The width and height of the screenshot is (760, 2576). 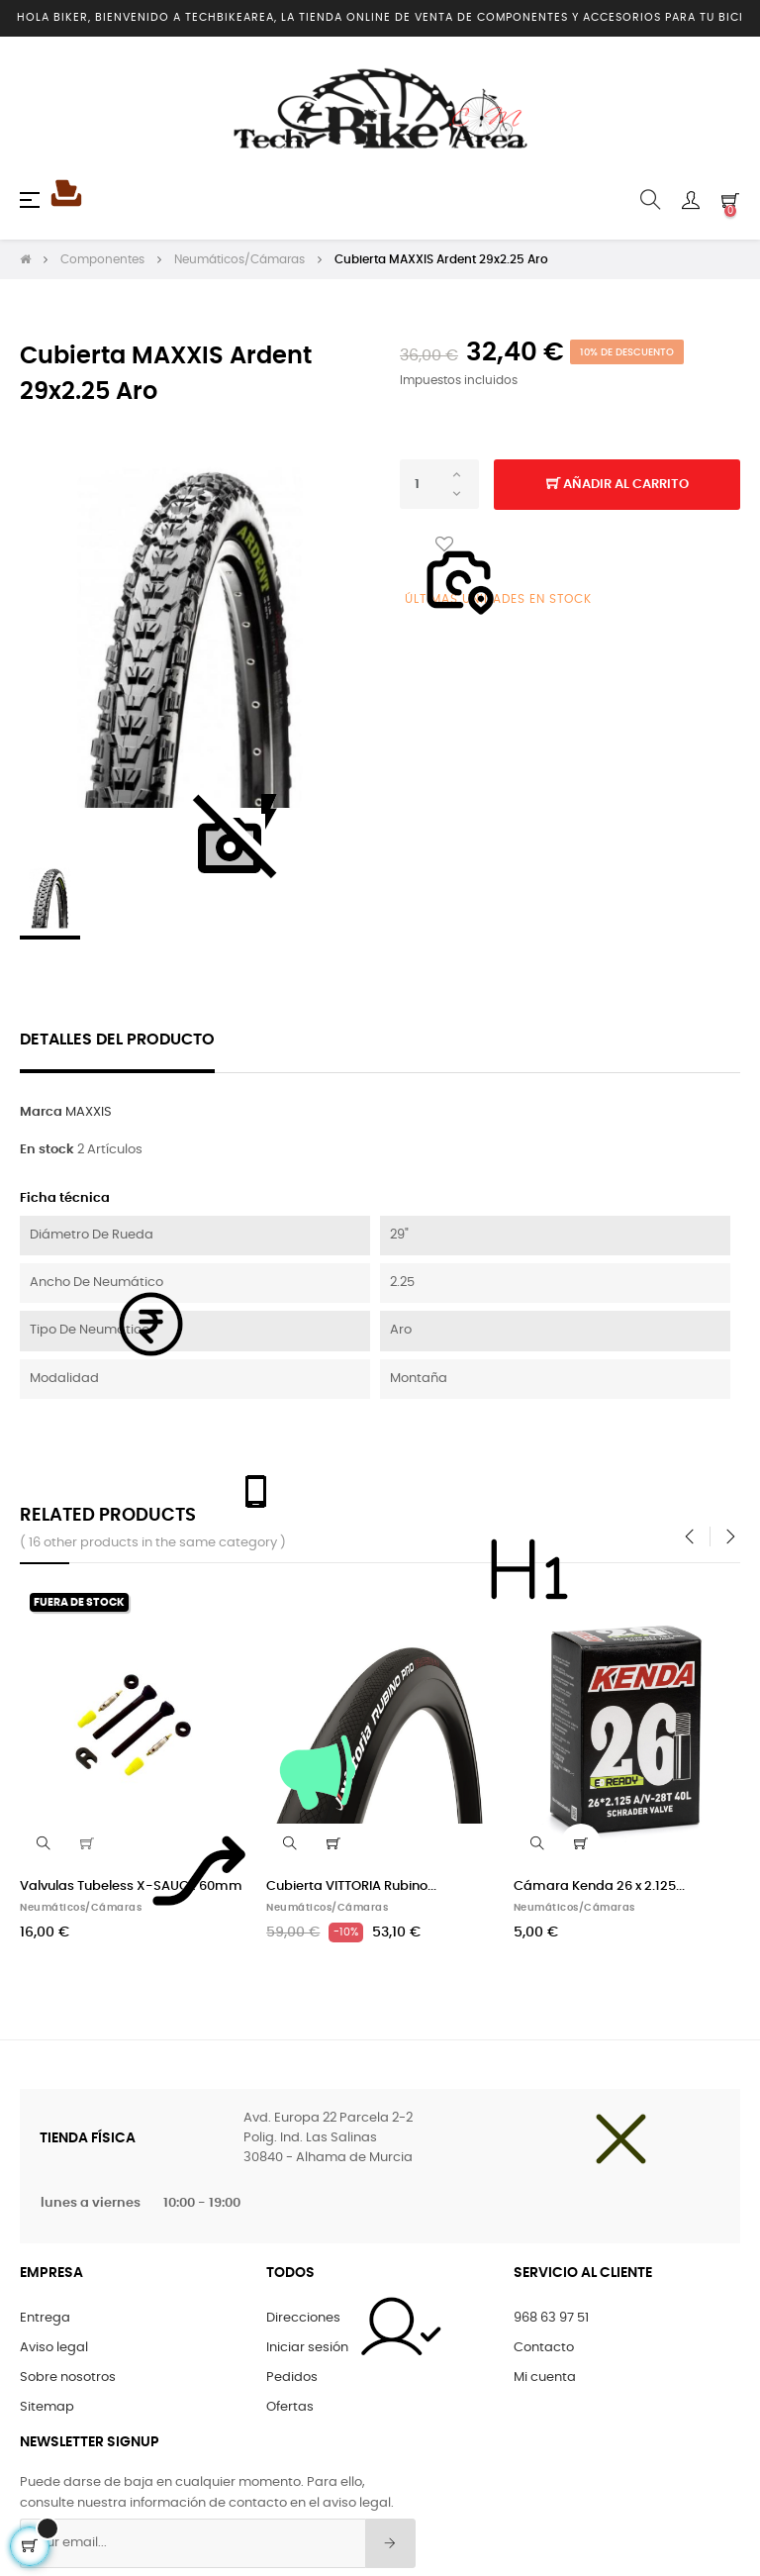 What do you see at coordinates (199, 1873) in the screenshot?
I see `indicates upward trend or growth` at bounding box center [199, 1873].